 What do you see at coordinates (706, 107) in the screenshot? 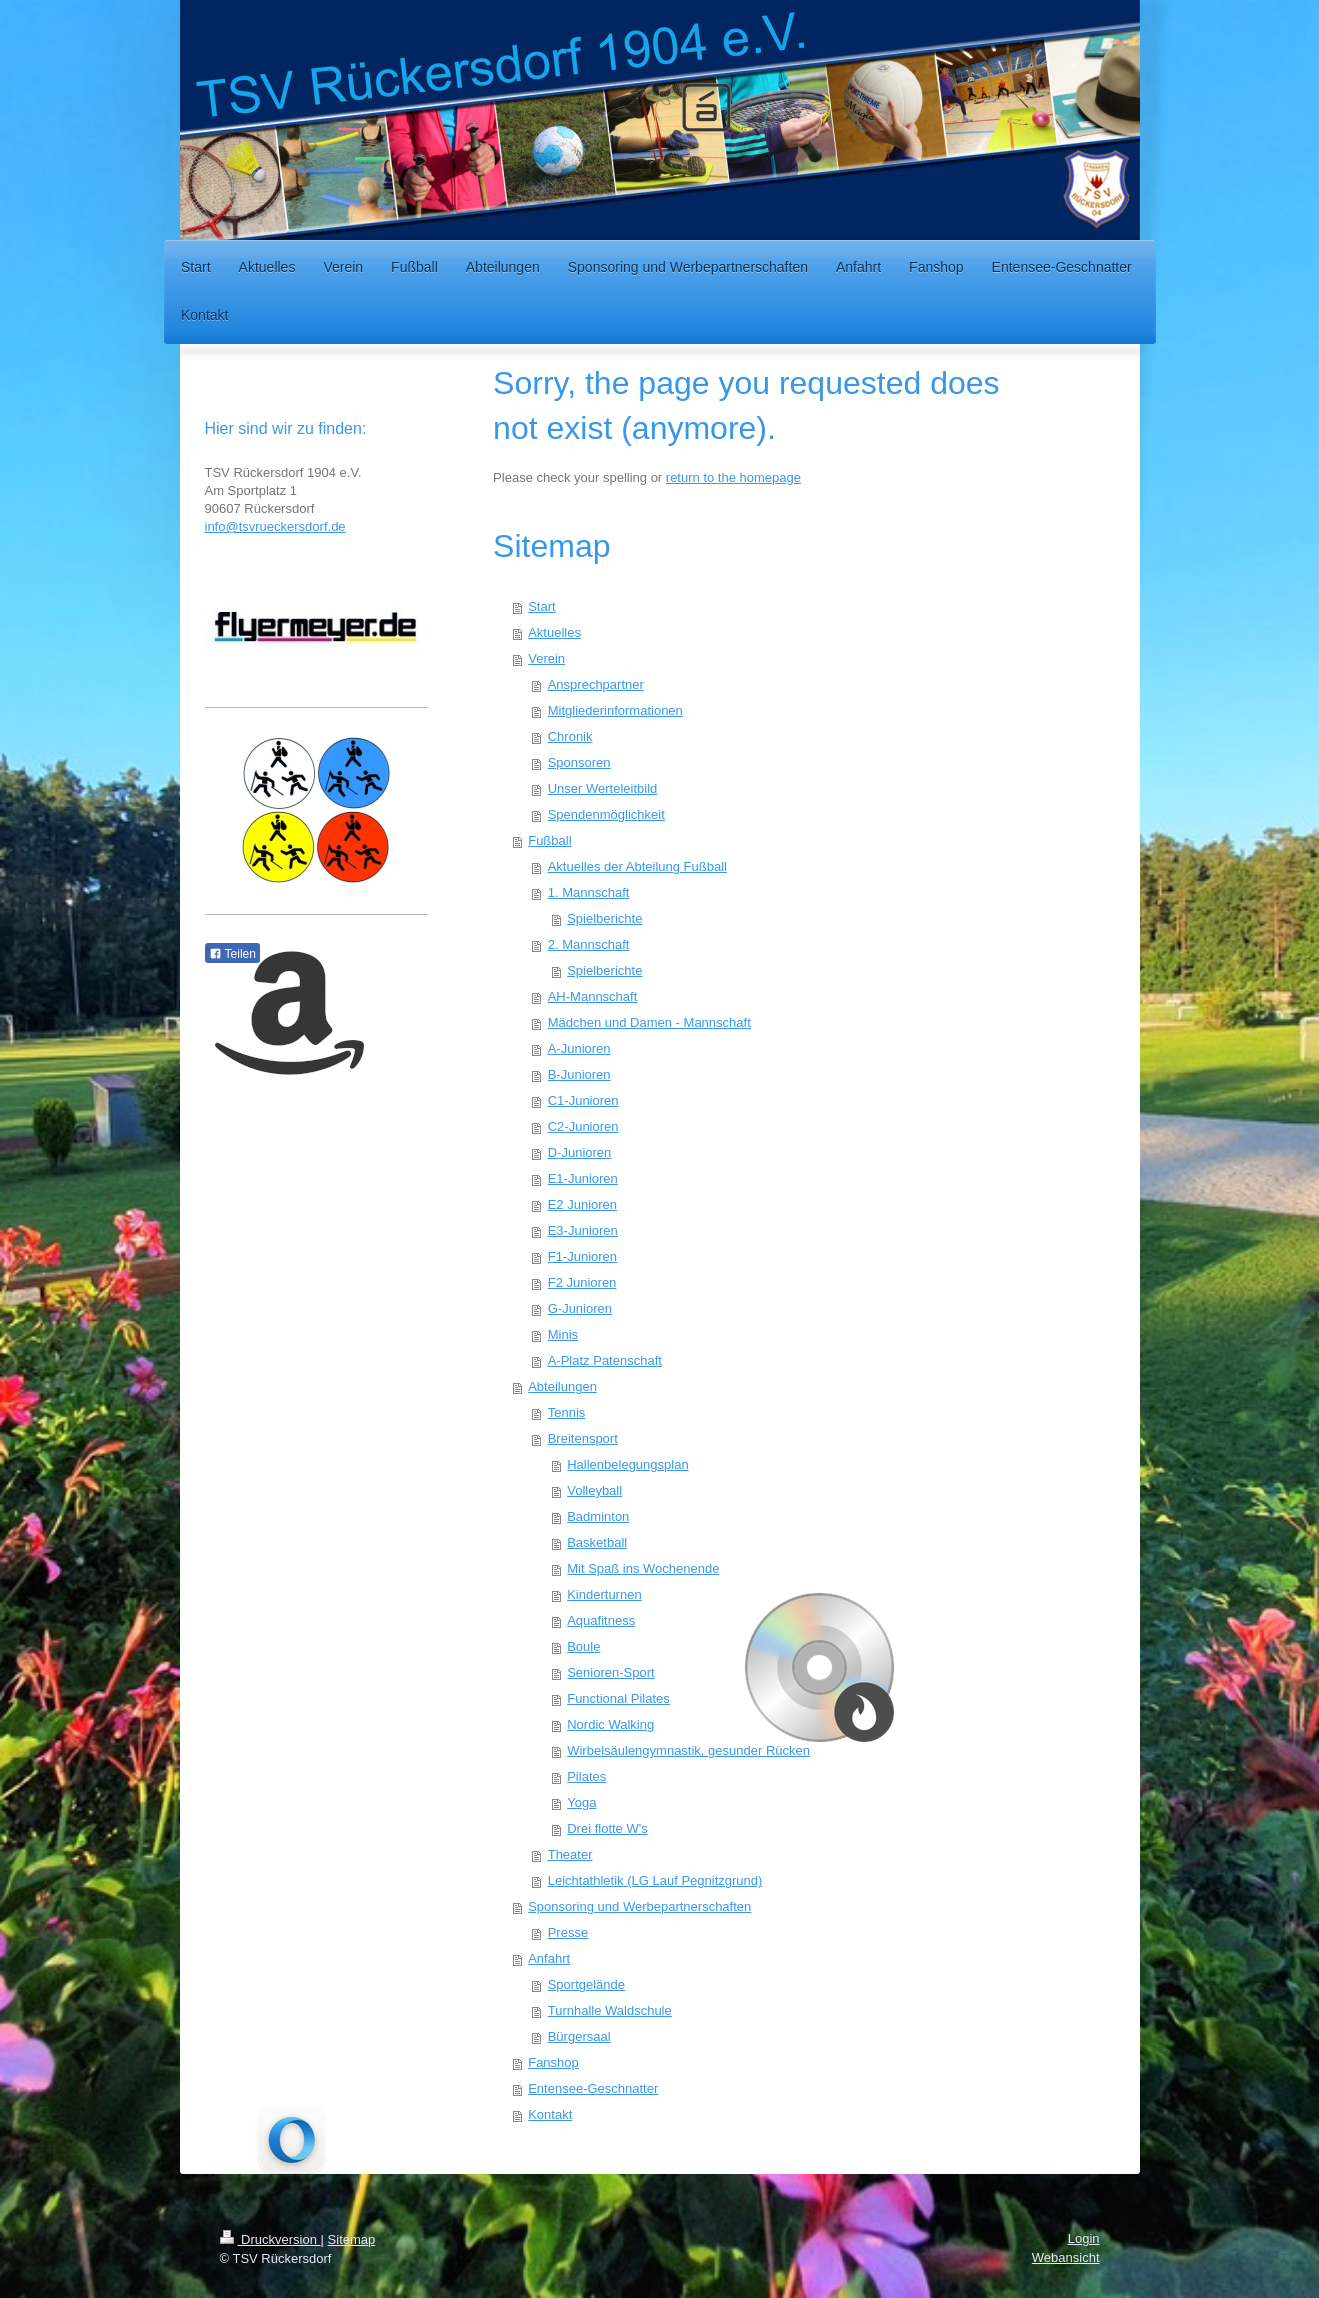
I see `open character map to insert special symbols` at bounding box center [706, 107].